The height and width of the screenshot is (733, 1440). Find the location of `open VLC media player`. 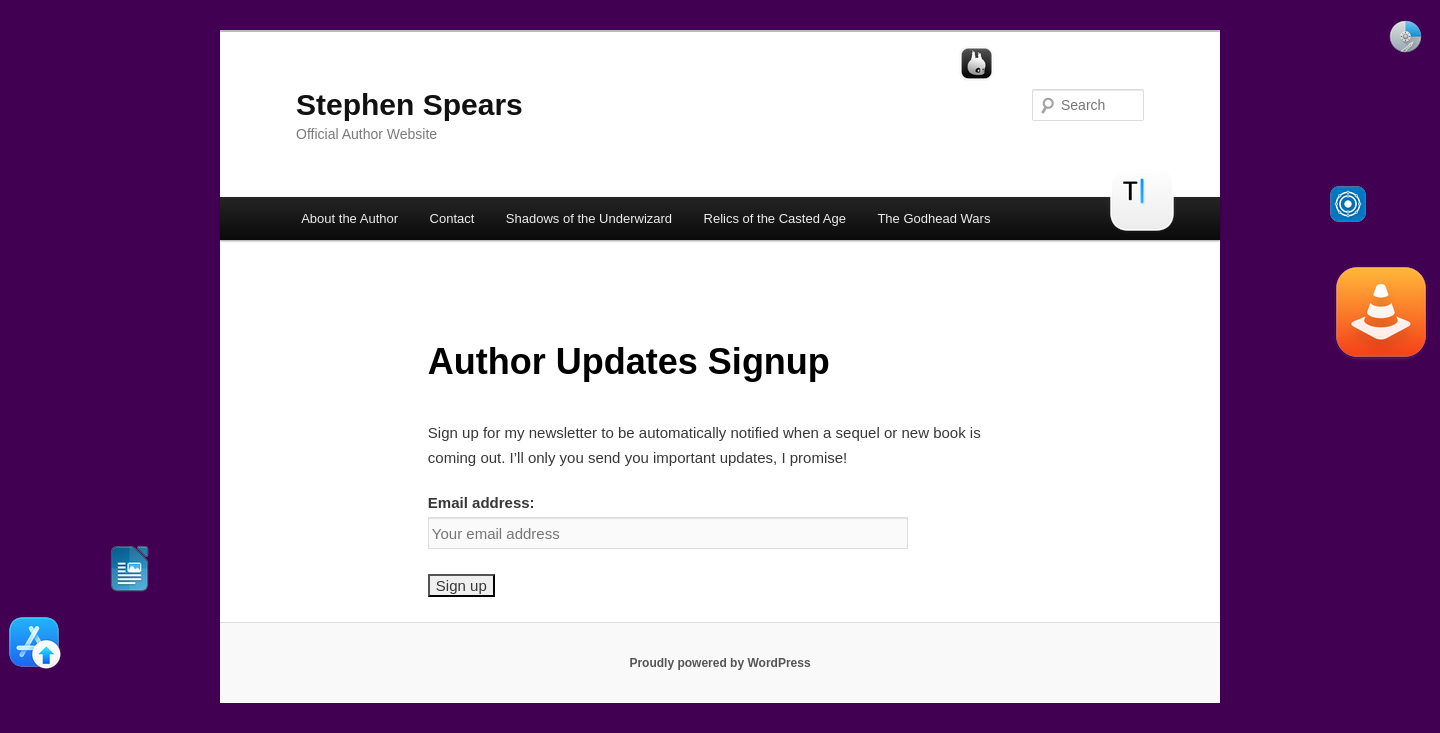

open VLC media player is located at coordinates (1381, 312).